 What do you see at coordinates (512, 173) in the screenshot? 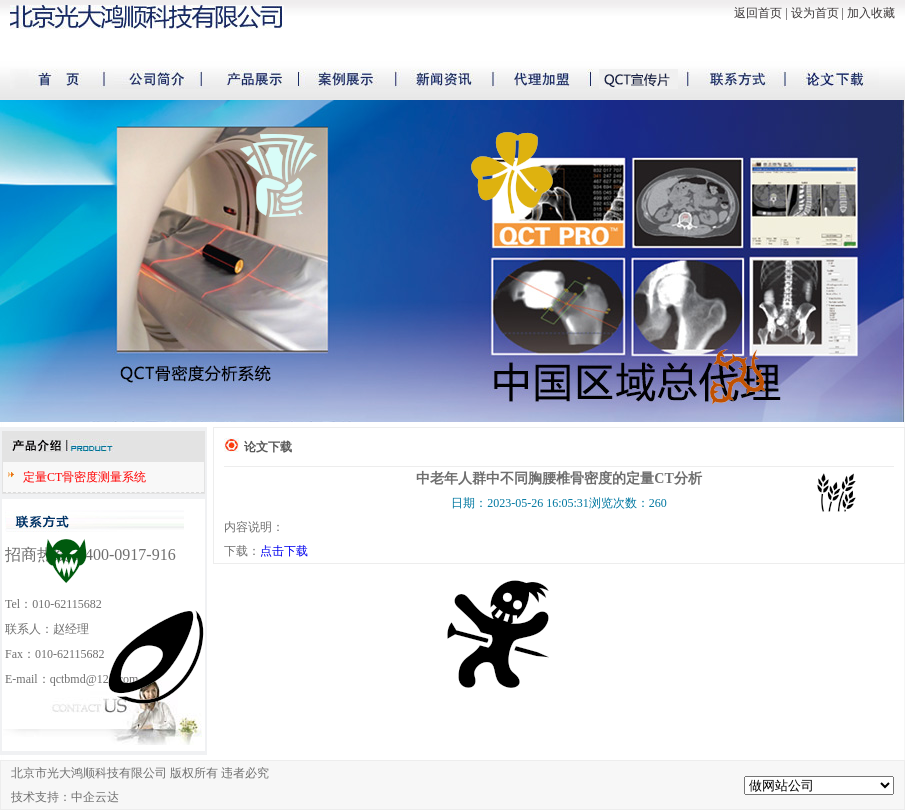
I see `indicates Irish or St. Patrick's Day themed content` at bounding box center [512, 173].